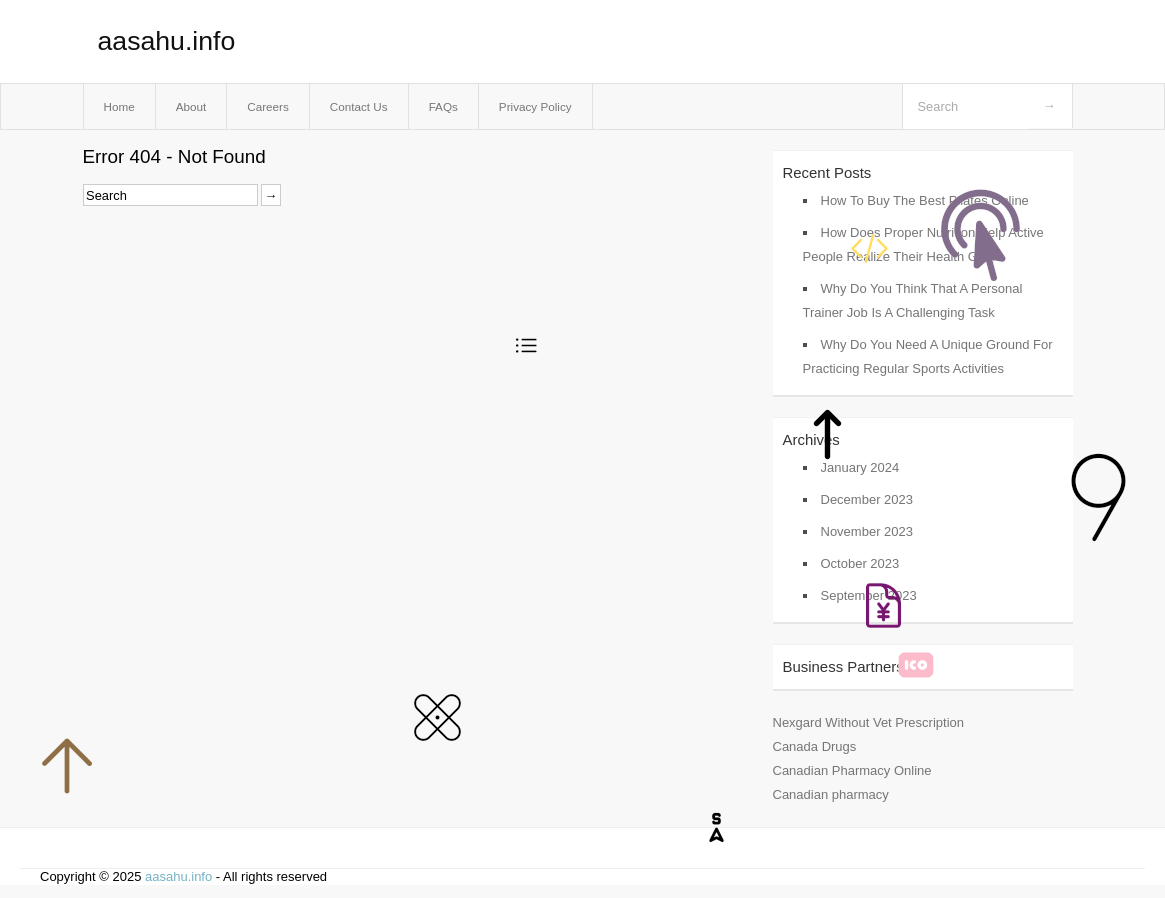  What do you see at coordinates (980, 235) in the screenshot?
I see `tap or click interaction indicator` at bounding box center [980, 235].